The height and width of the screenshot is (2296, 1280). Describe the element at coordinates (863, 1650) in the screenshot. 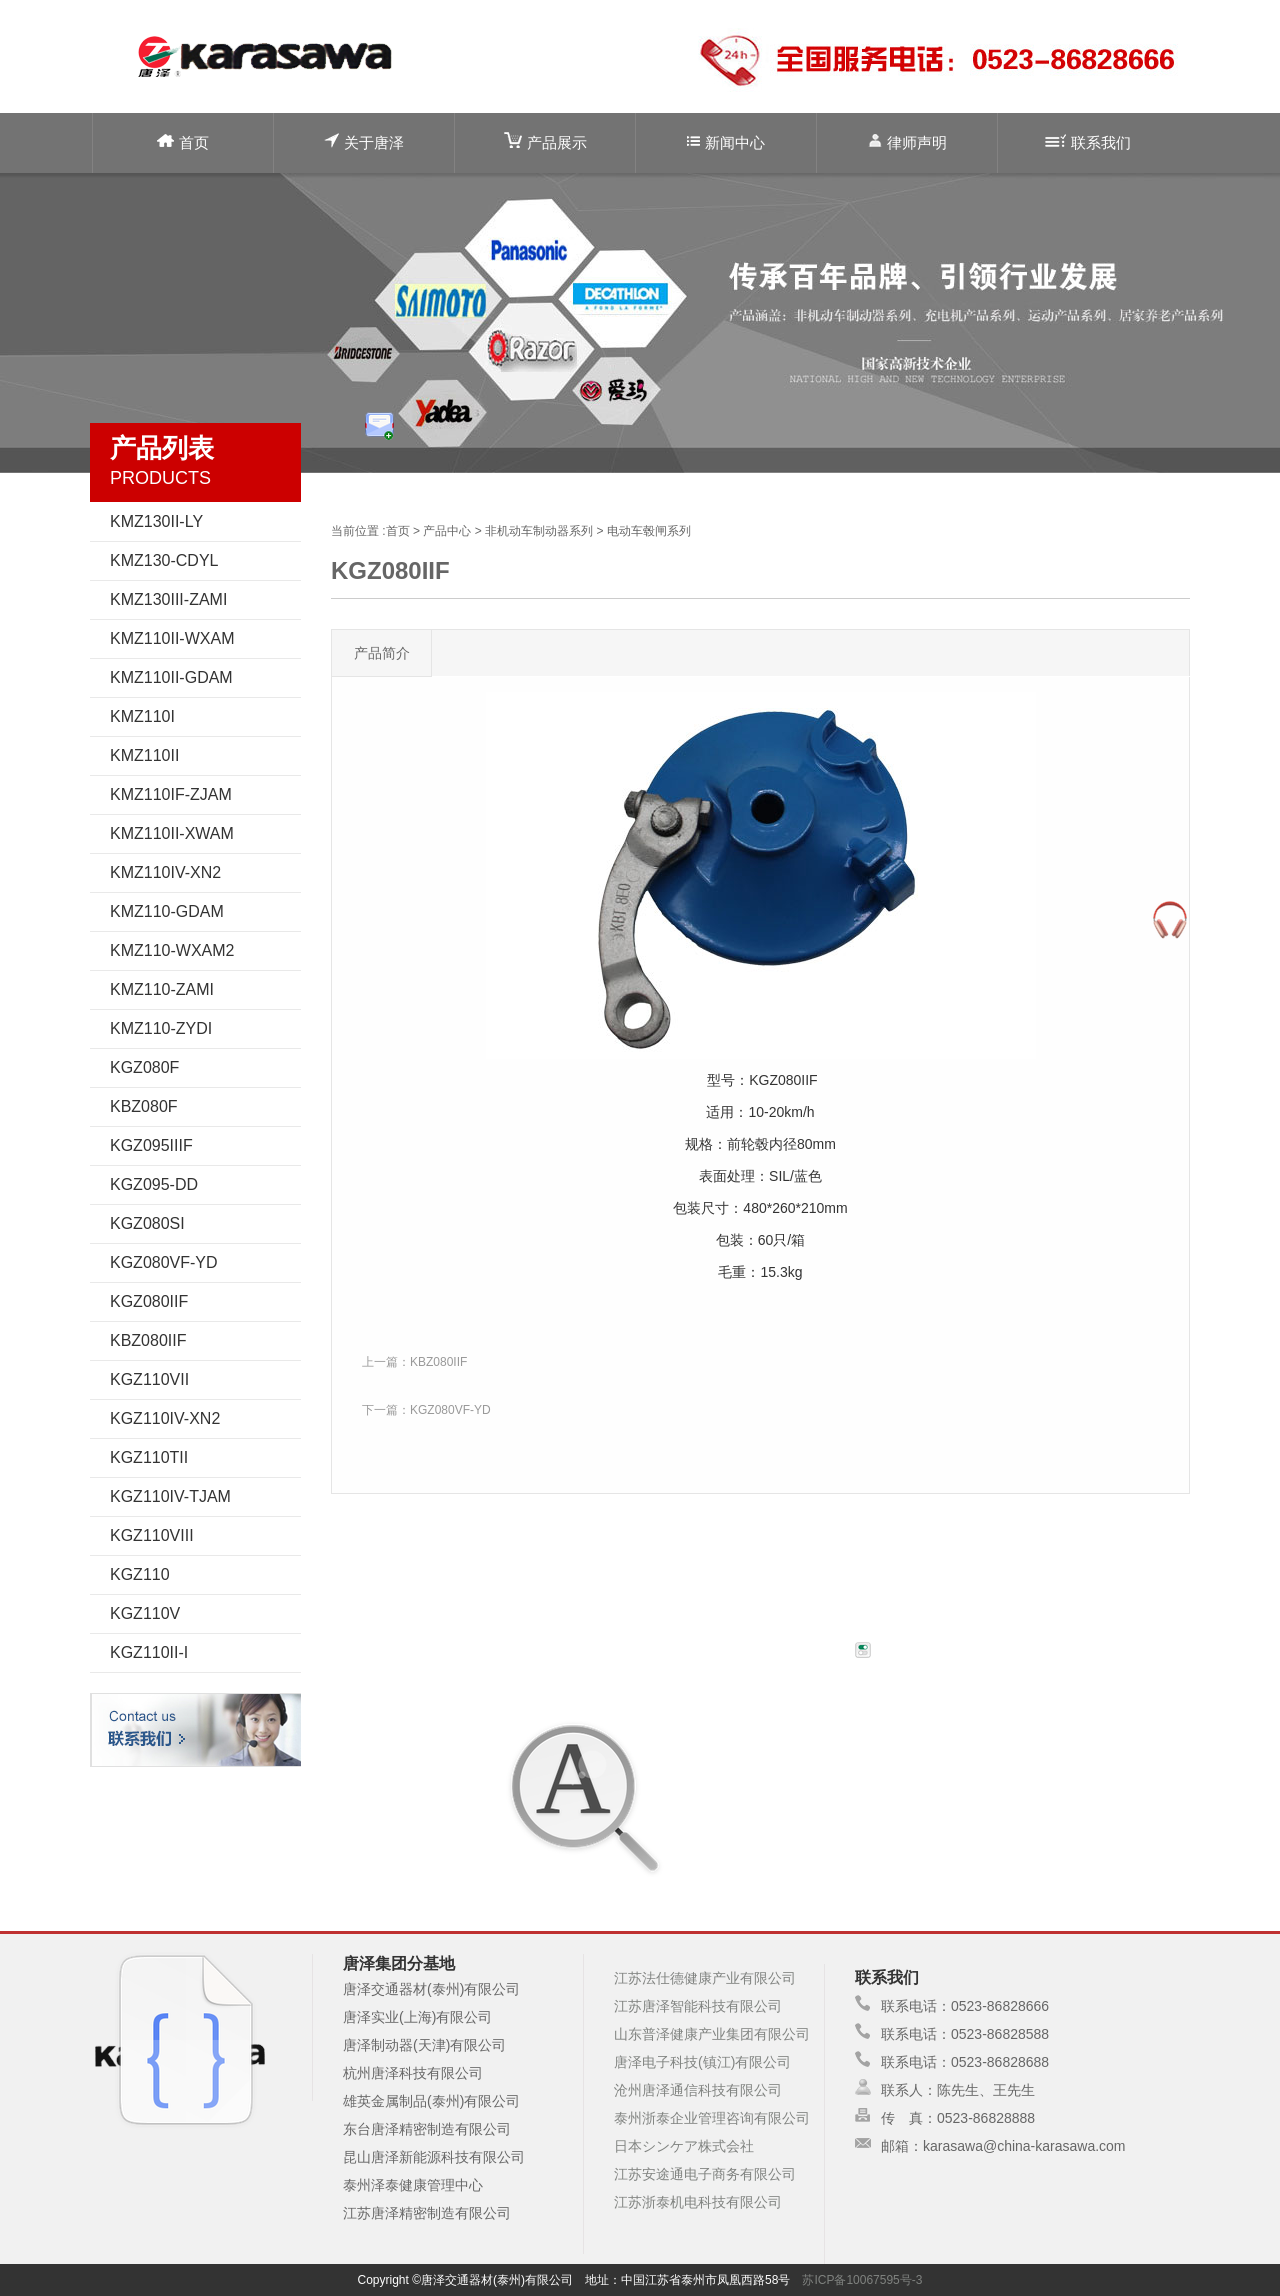

I see `open gnome tweaks settings` at that location.